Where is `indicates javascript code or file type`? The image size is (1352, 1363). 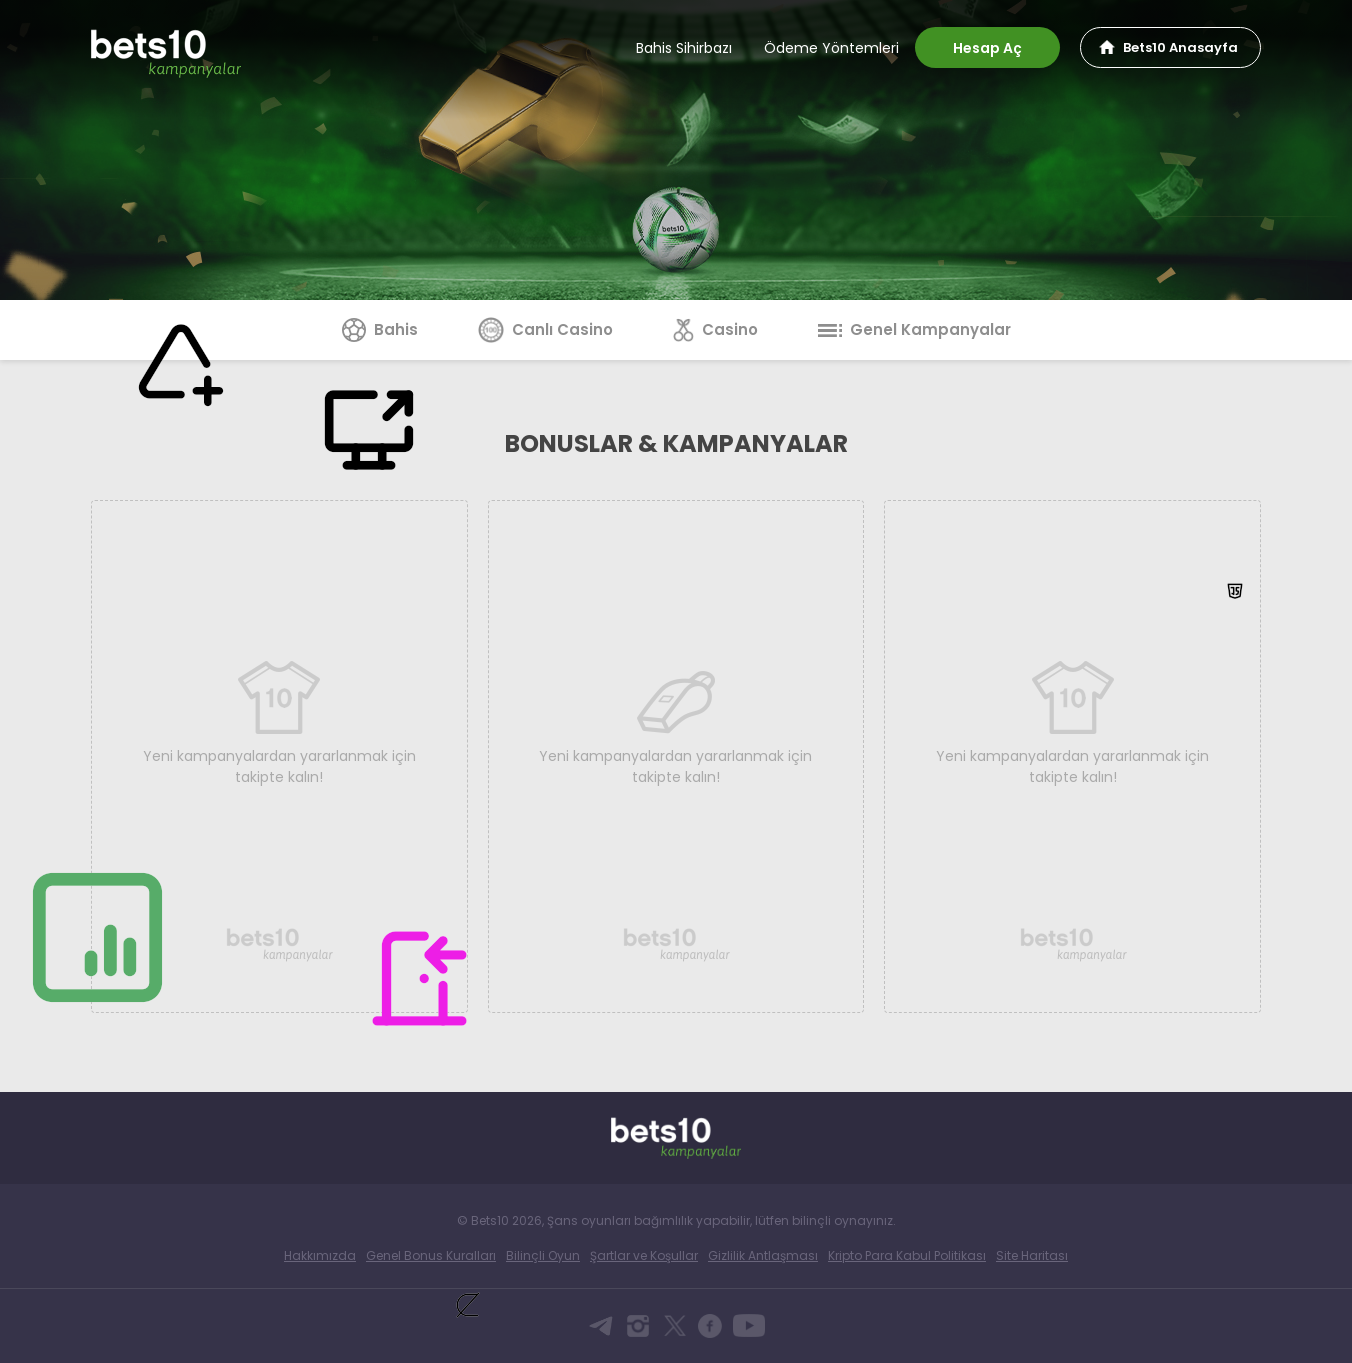
indicates javascript code or file type is located at coordinates (1235, 591).